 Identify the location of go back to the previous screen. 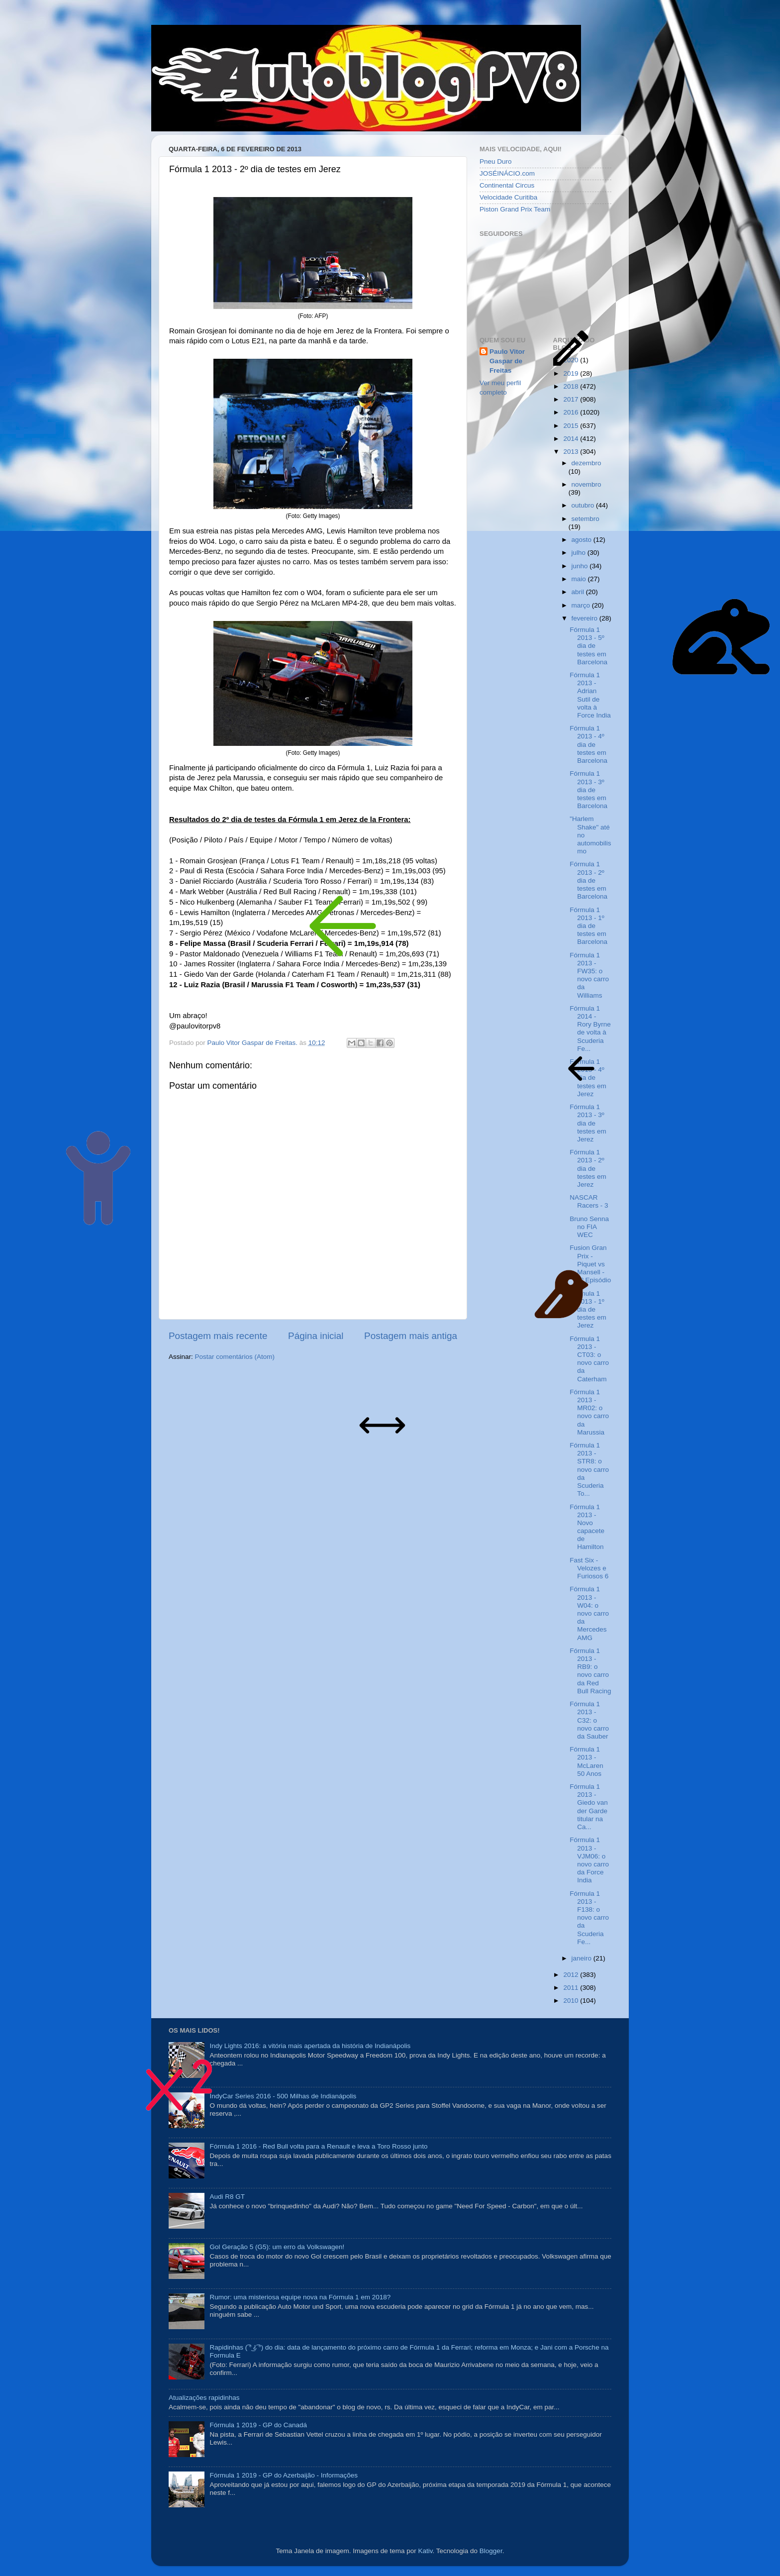
(581, 1068).